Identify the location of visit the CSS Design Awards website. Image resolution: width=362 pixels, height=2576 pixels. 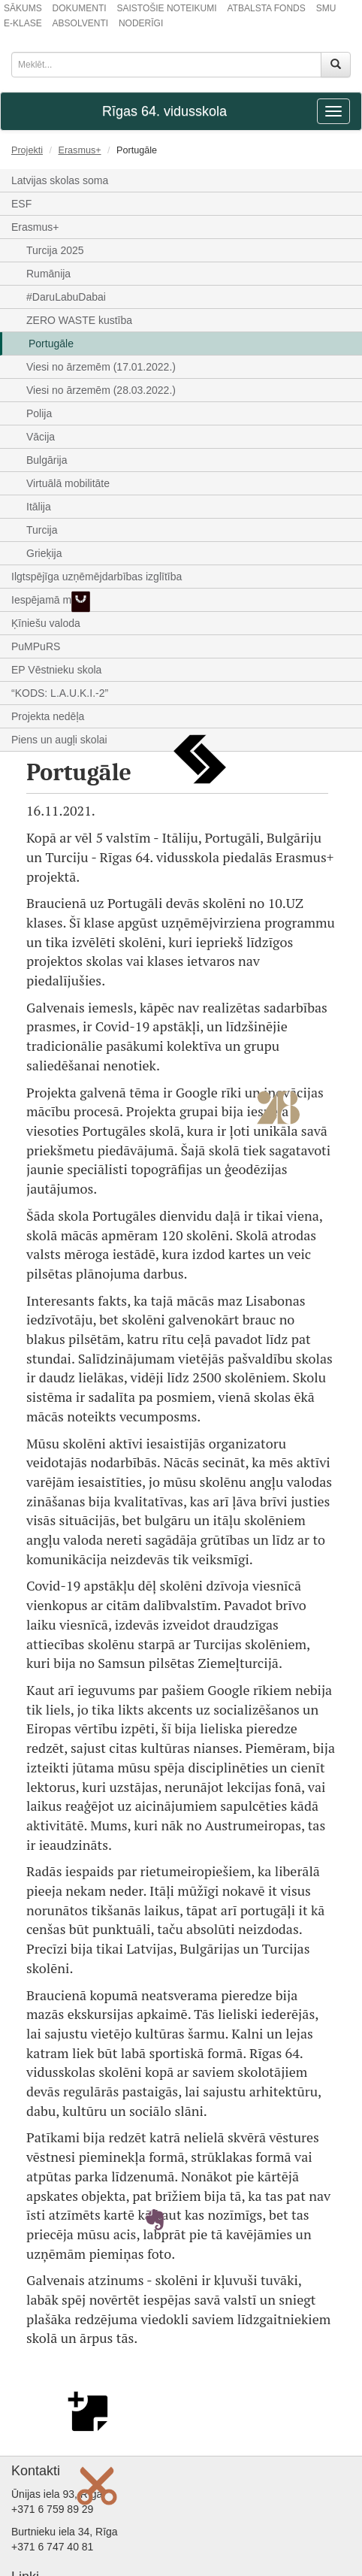
(200, 759).